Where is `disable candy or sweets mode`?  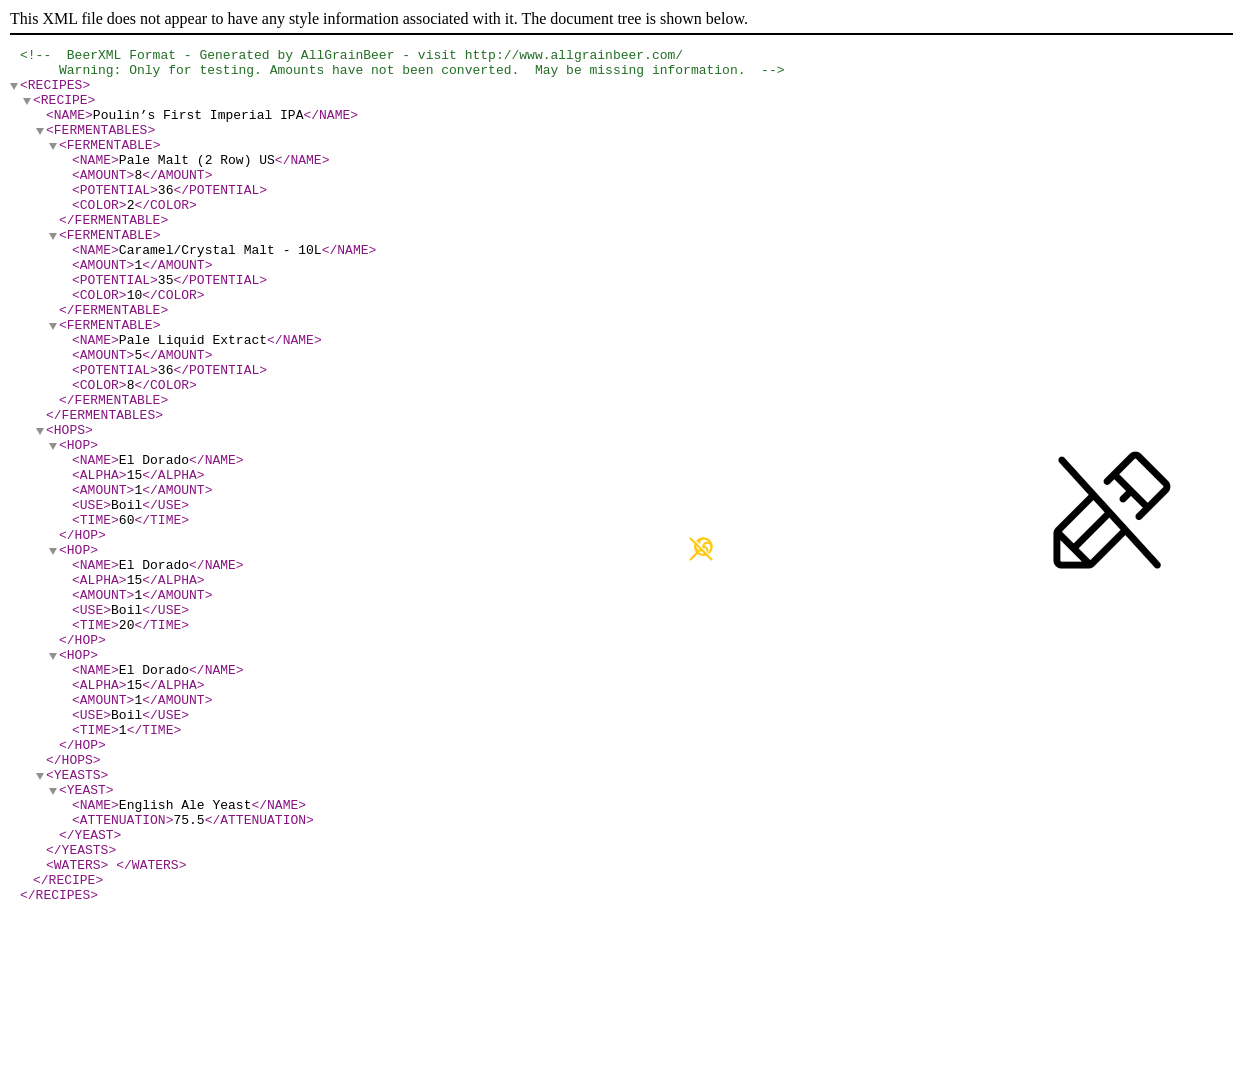
disable candy or sweets mode is located at coordinates (701, 549).